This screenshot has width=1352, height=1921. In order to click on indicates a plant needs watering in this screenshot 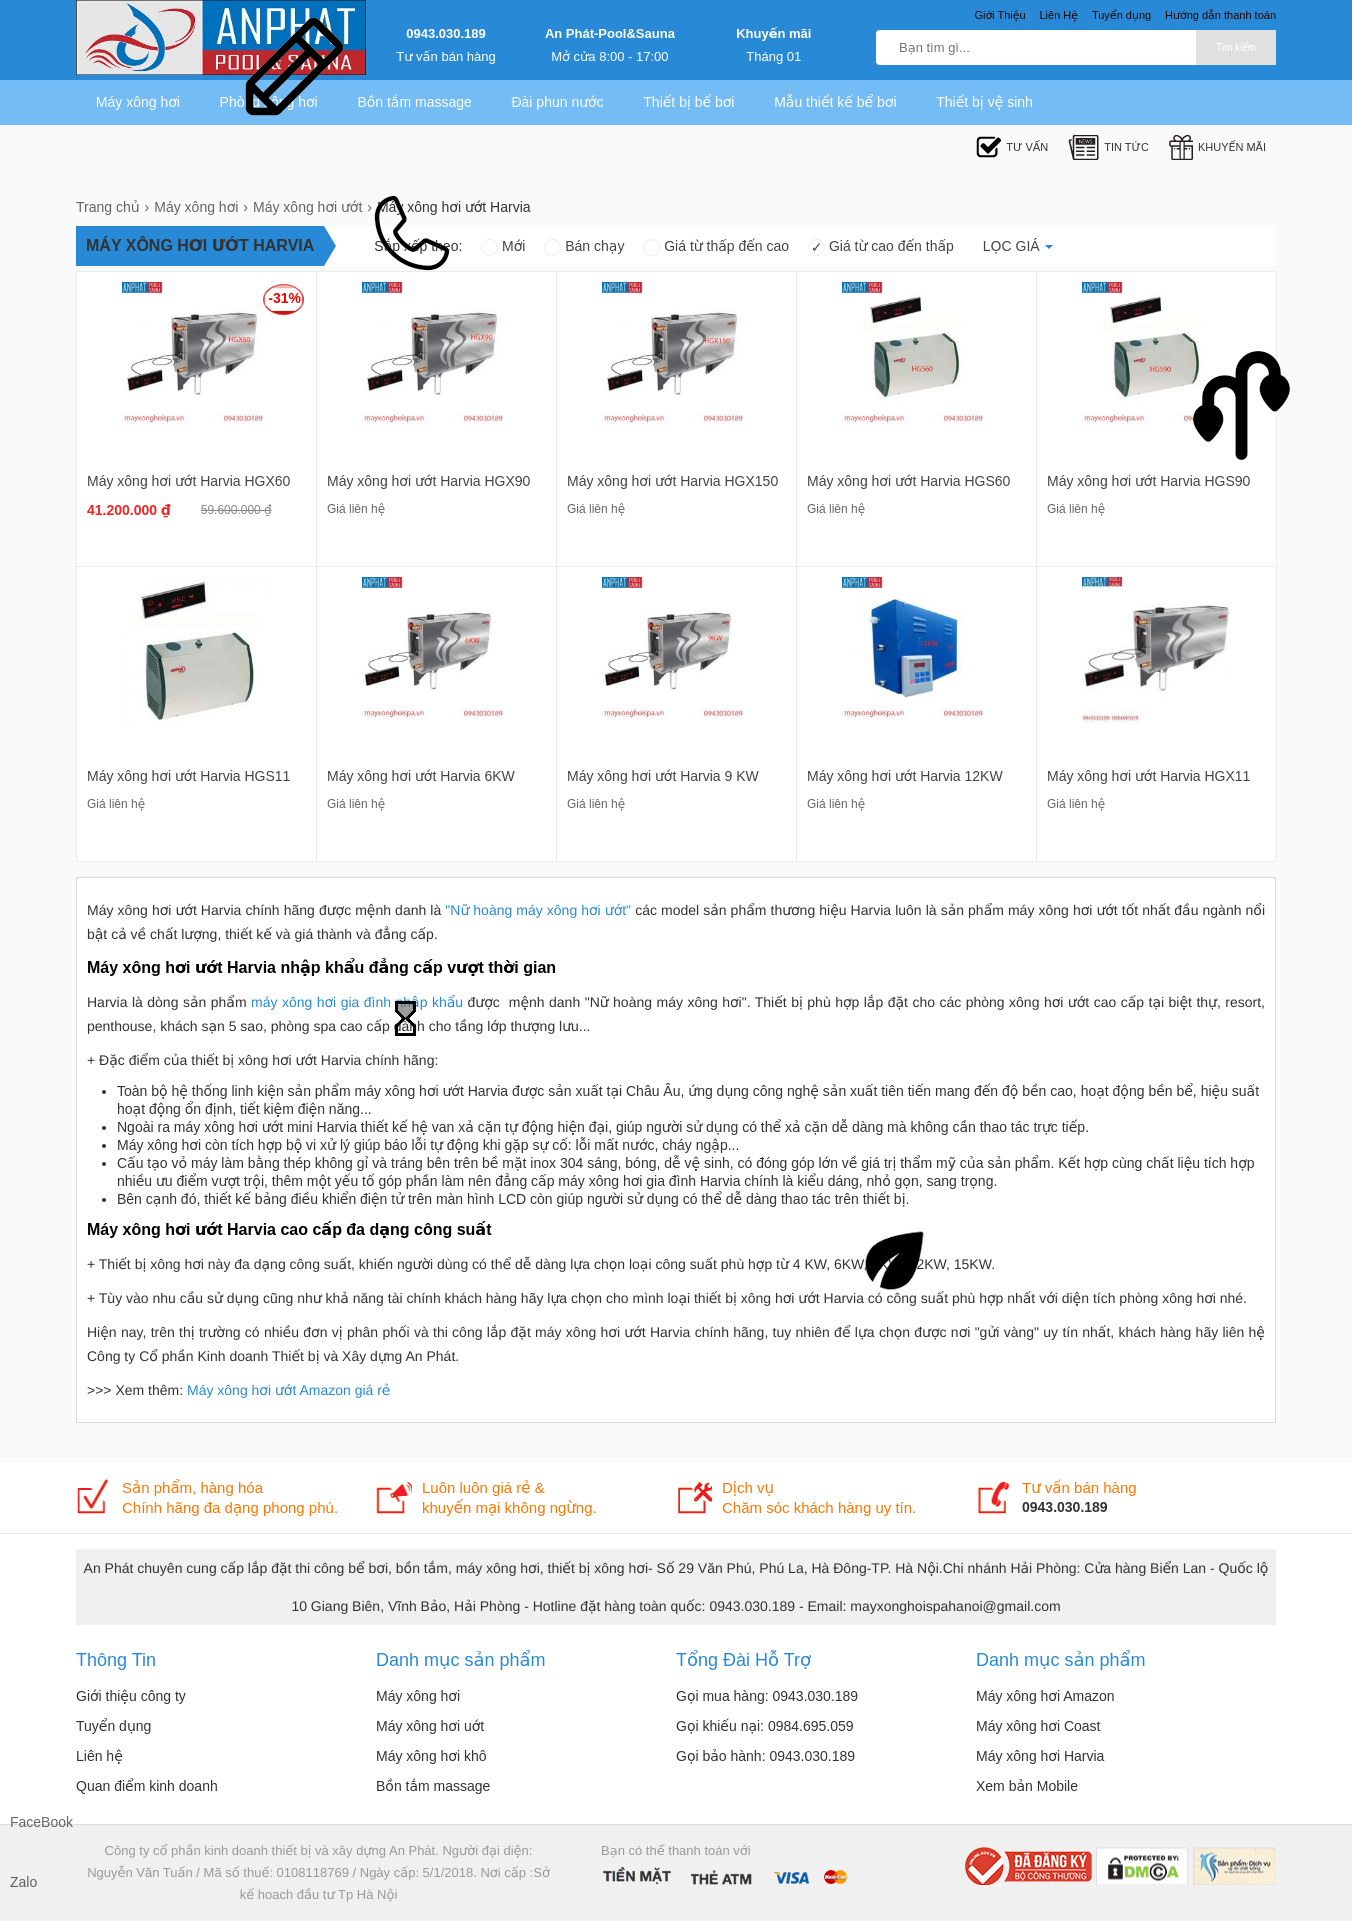, I will do `click(1241, 405)`.